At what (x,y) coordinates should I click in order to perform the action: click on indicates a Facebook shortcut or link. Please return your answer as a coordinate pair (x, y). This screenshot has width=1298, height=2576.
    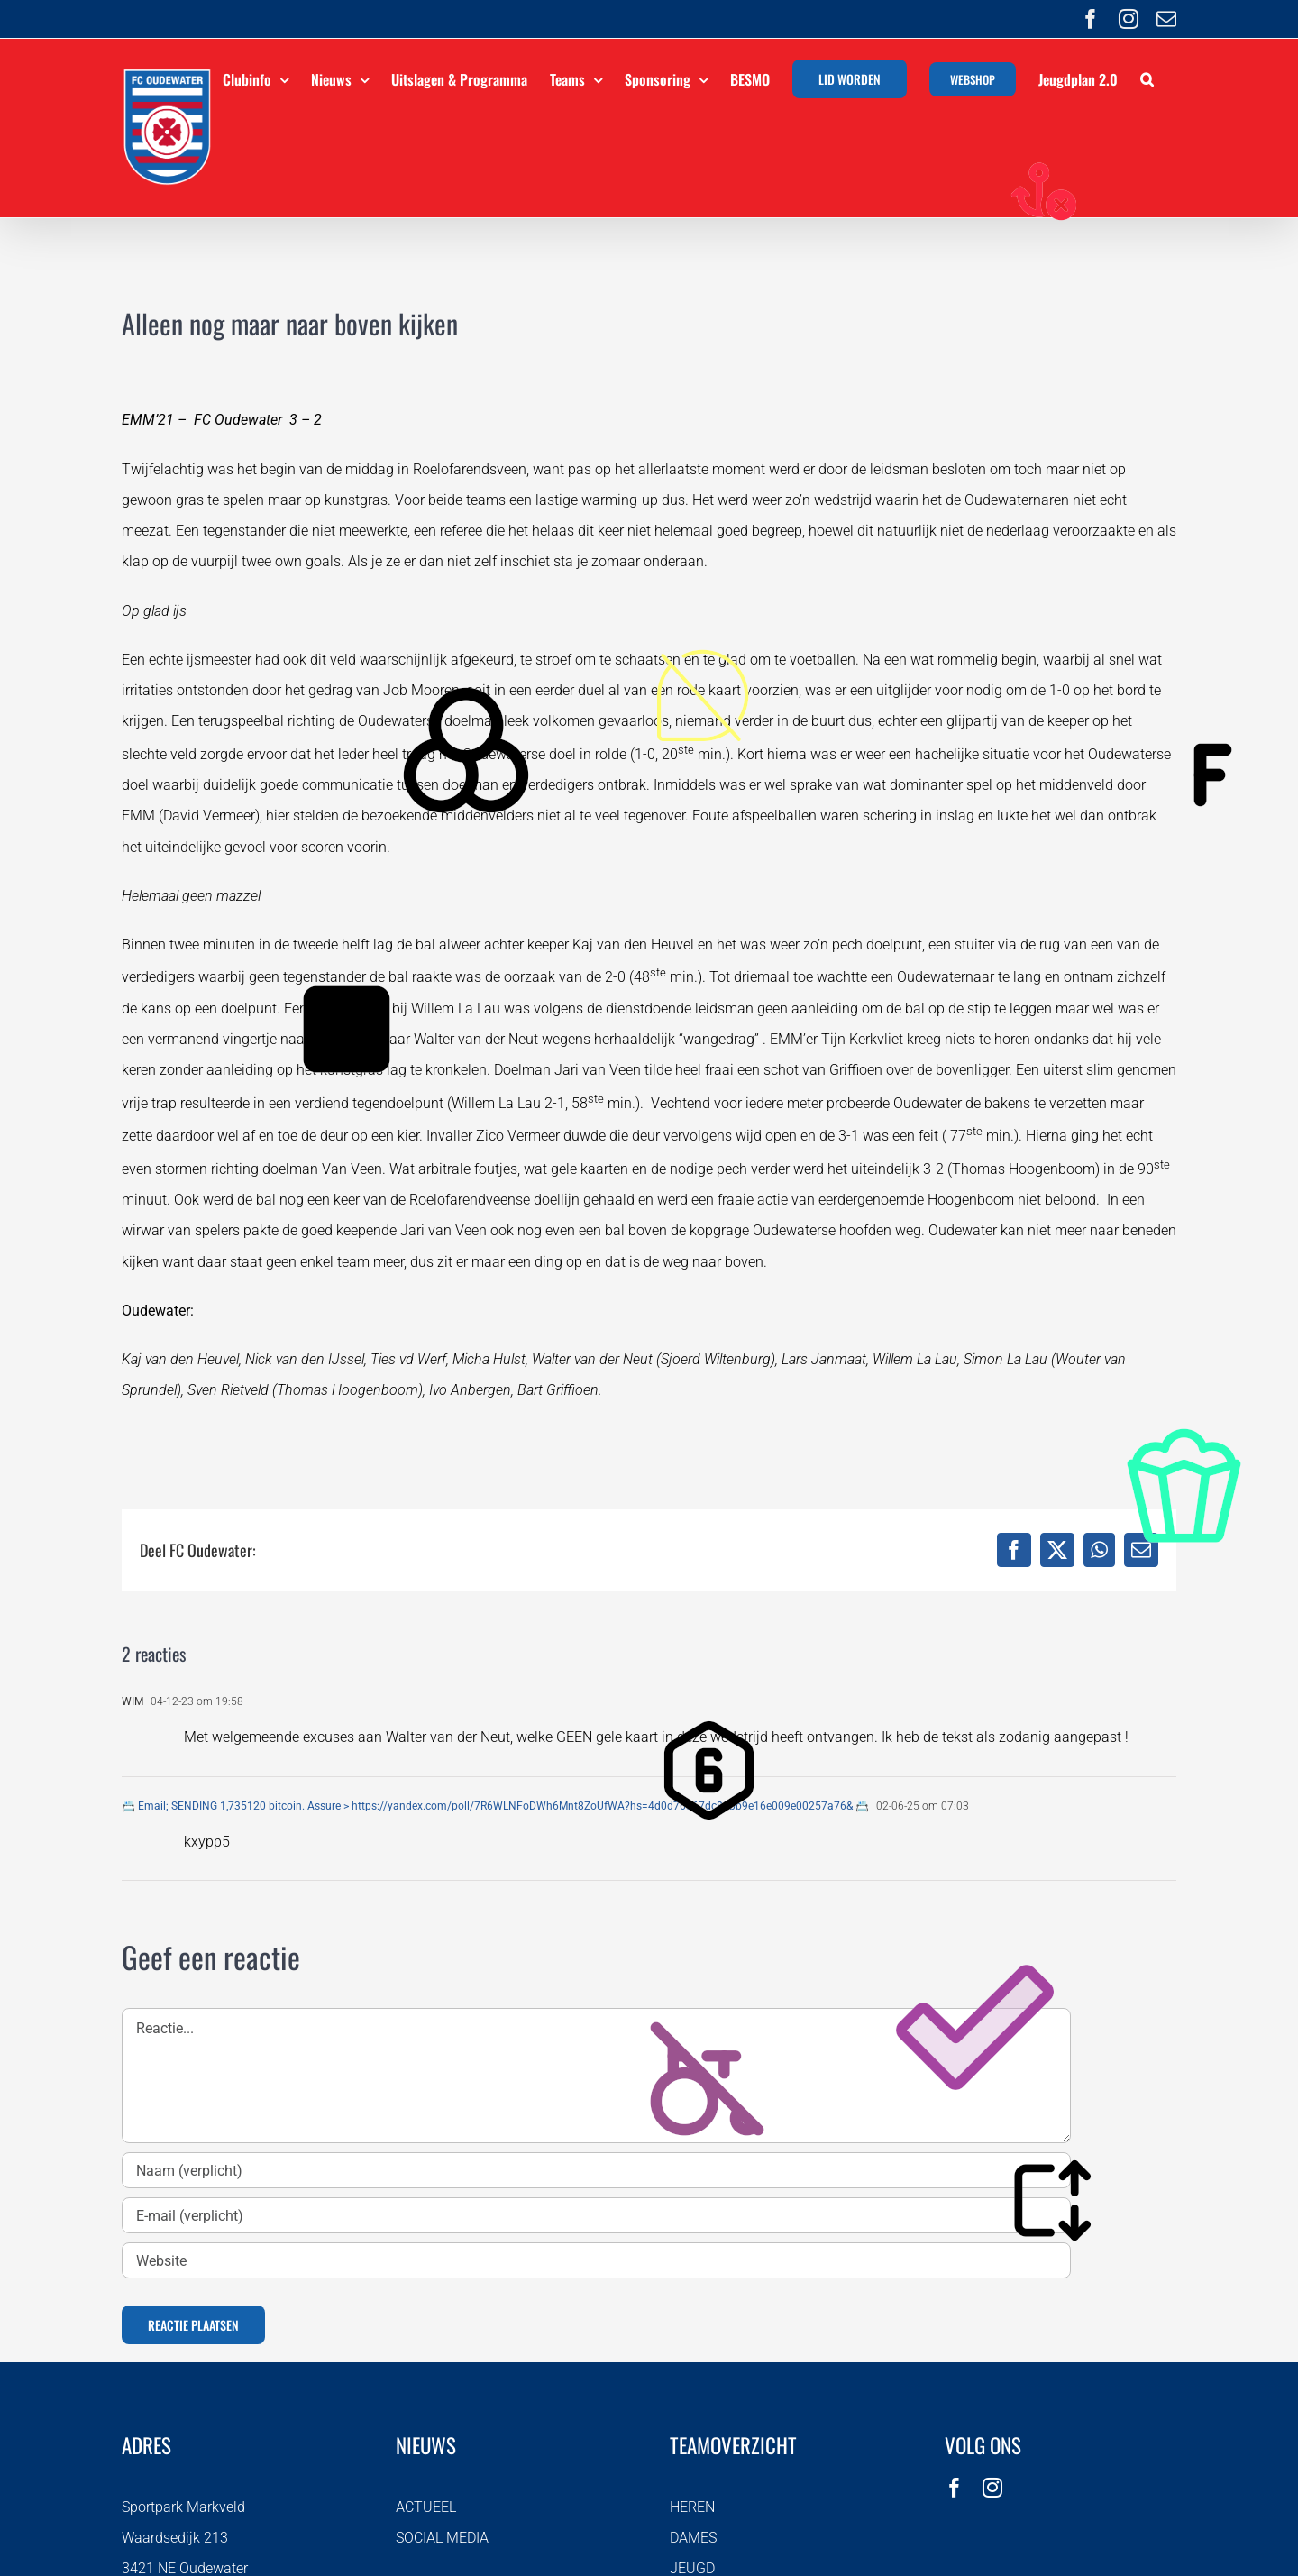
    Looking at the image, I should click on (1212, 775).